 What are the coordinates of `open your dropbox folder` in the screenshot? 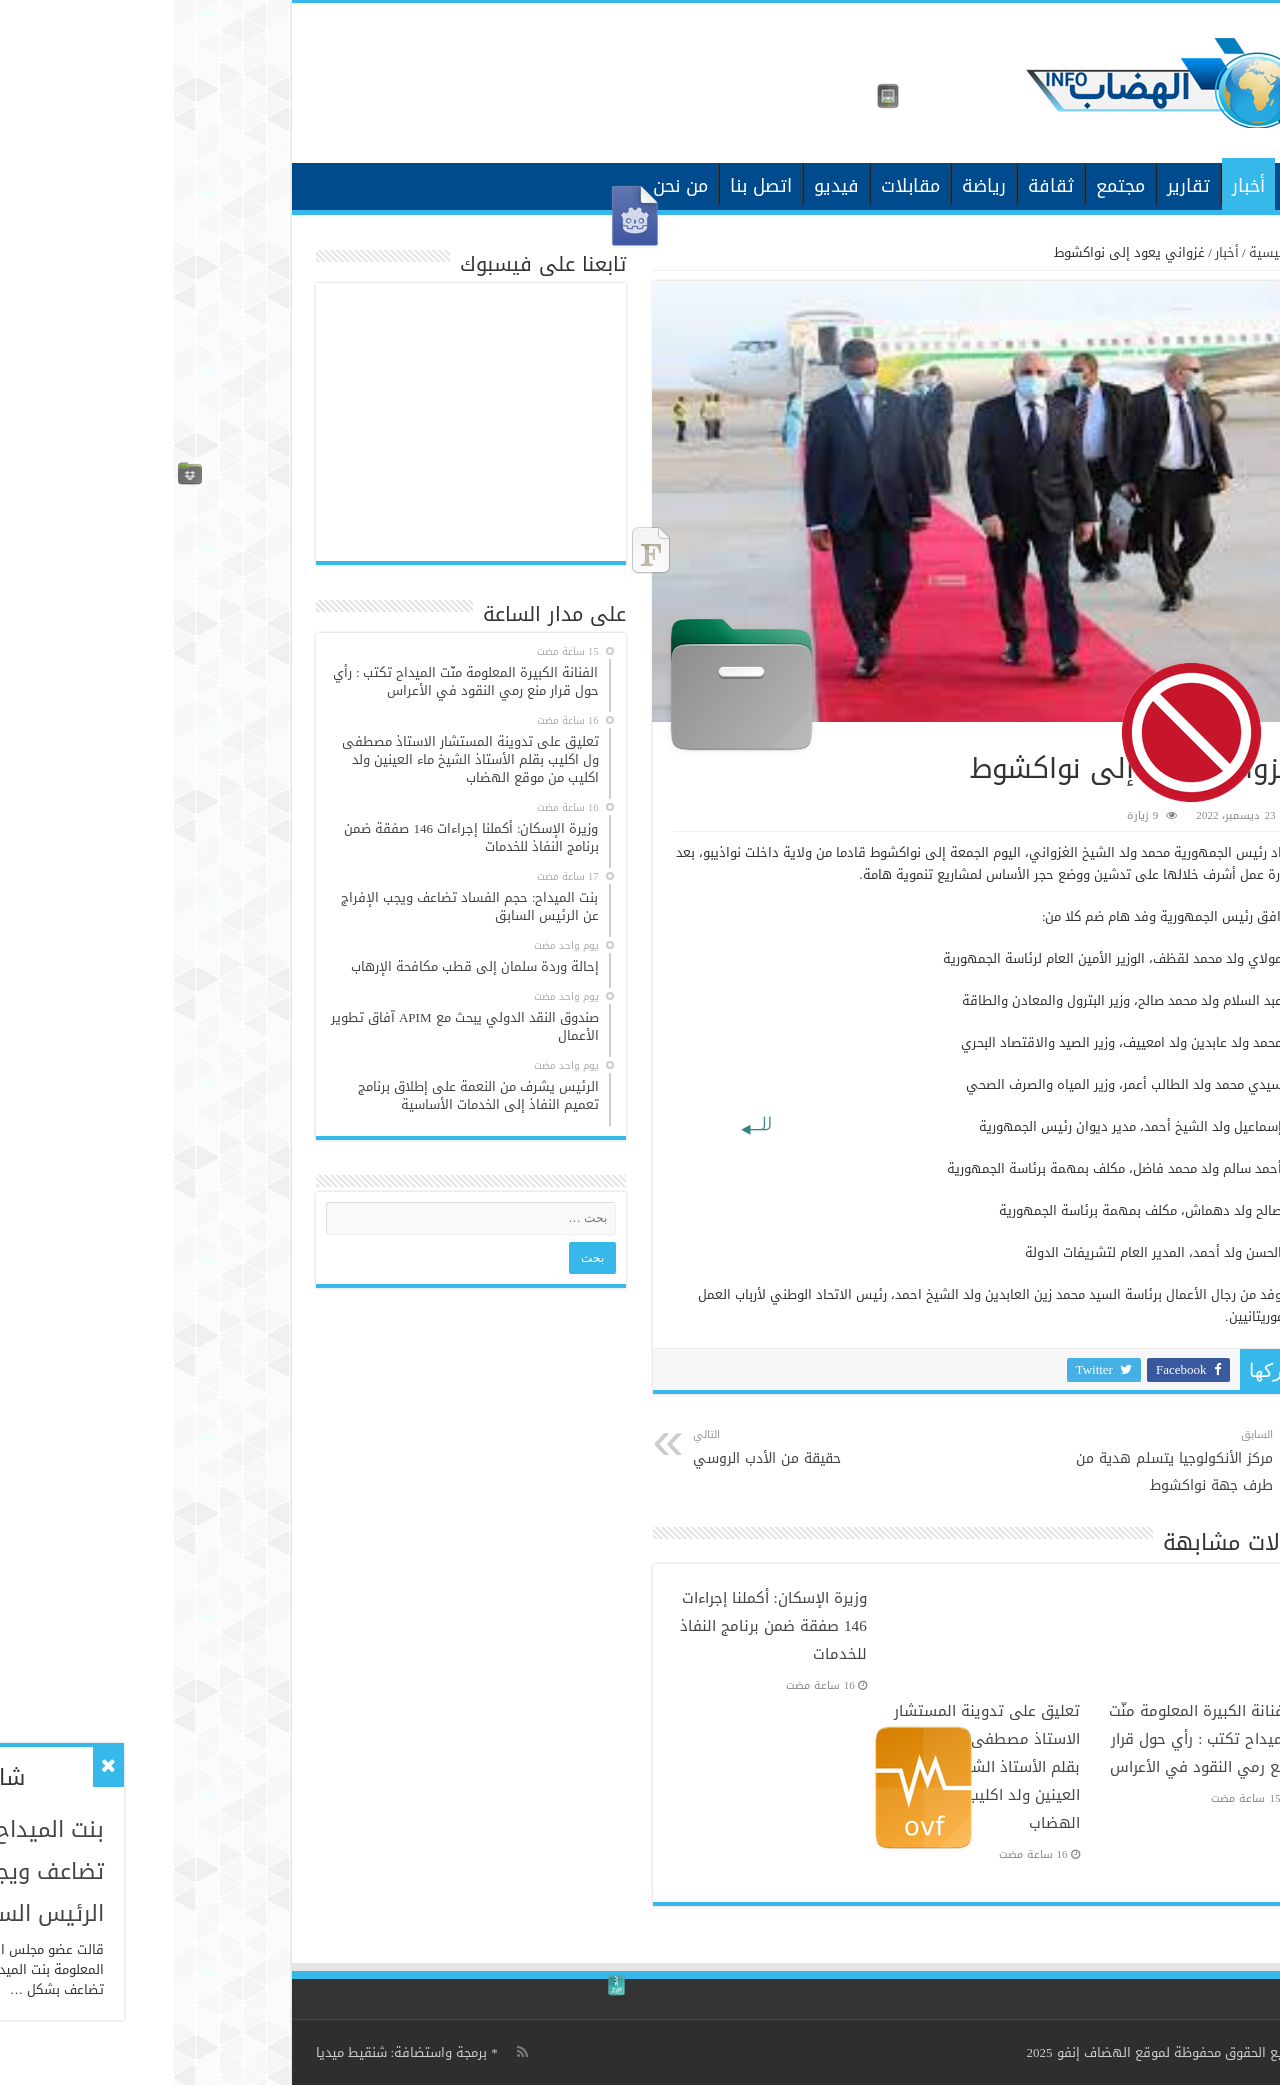 It's located at (190, 473).